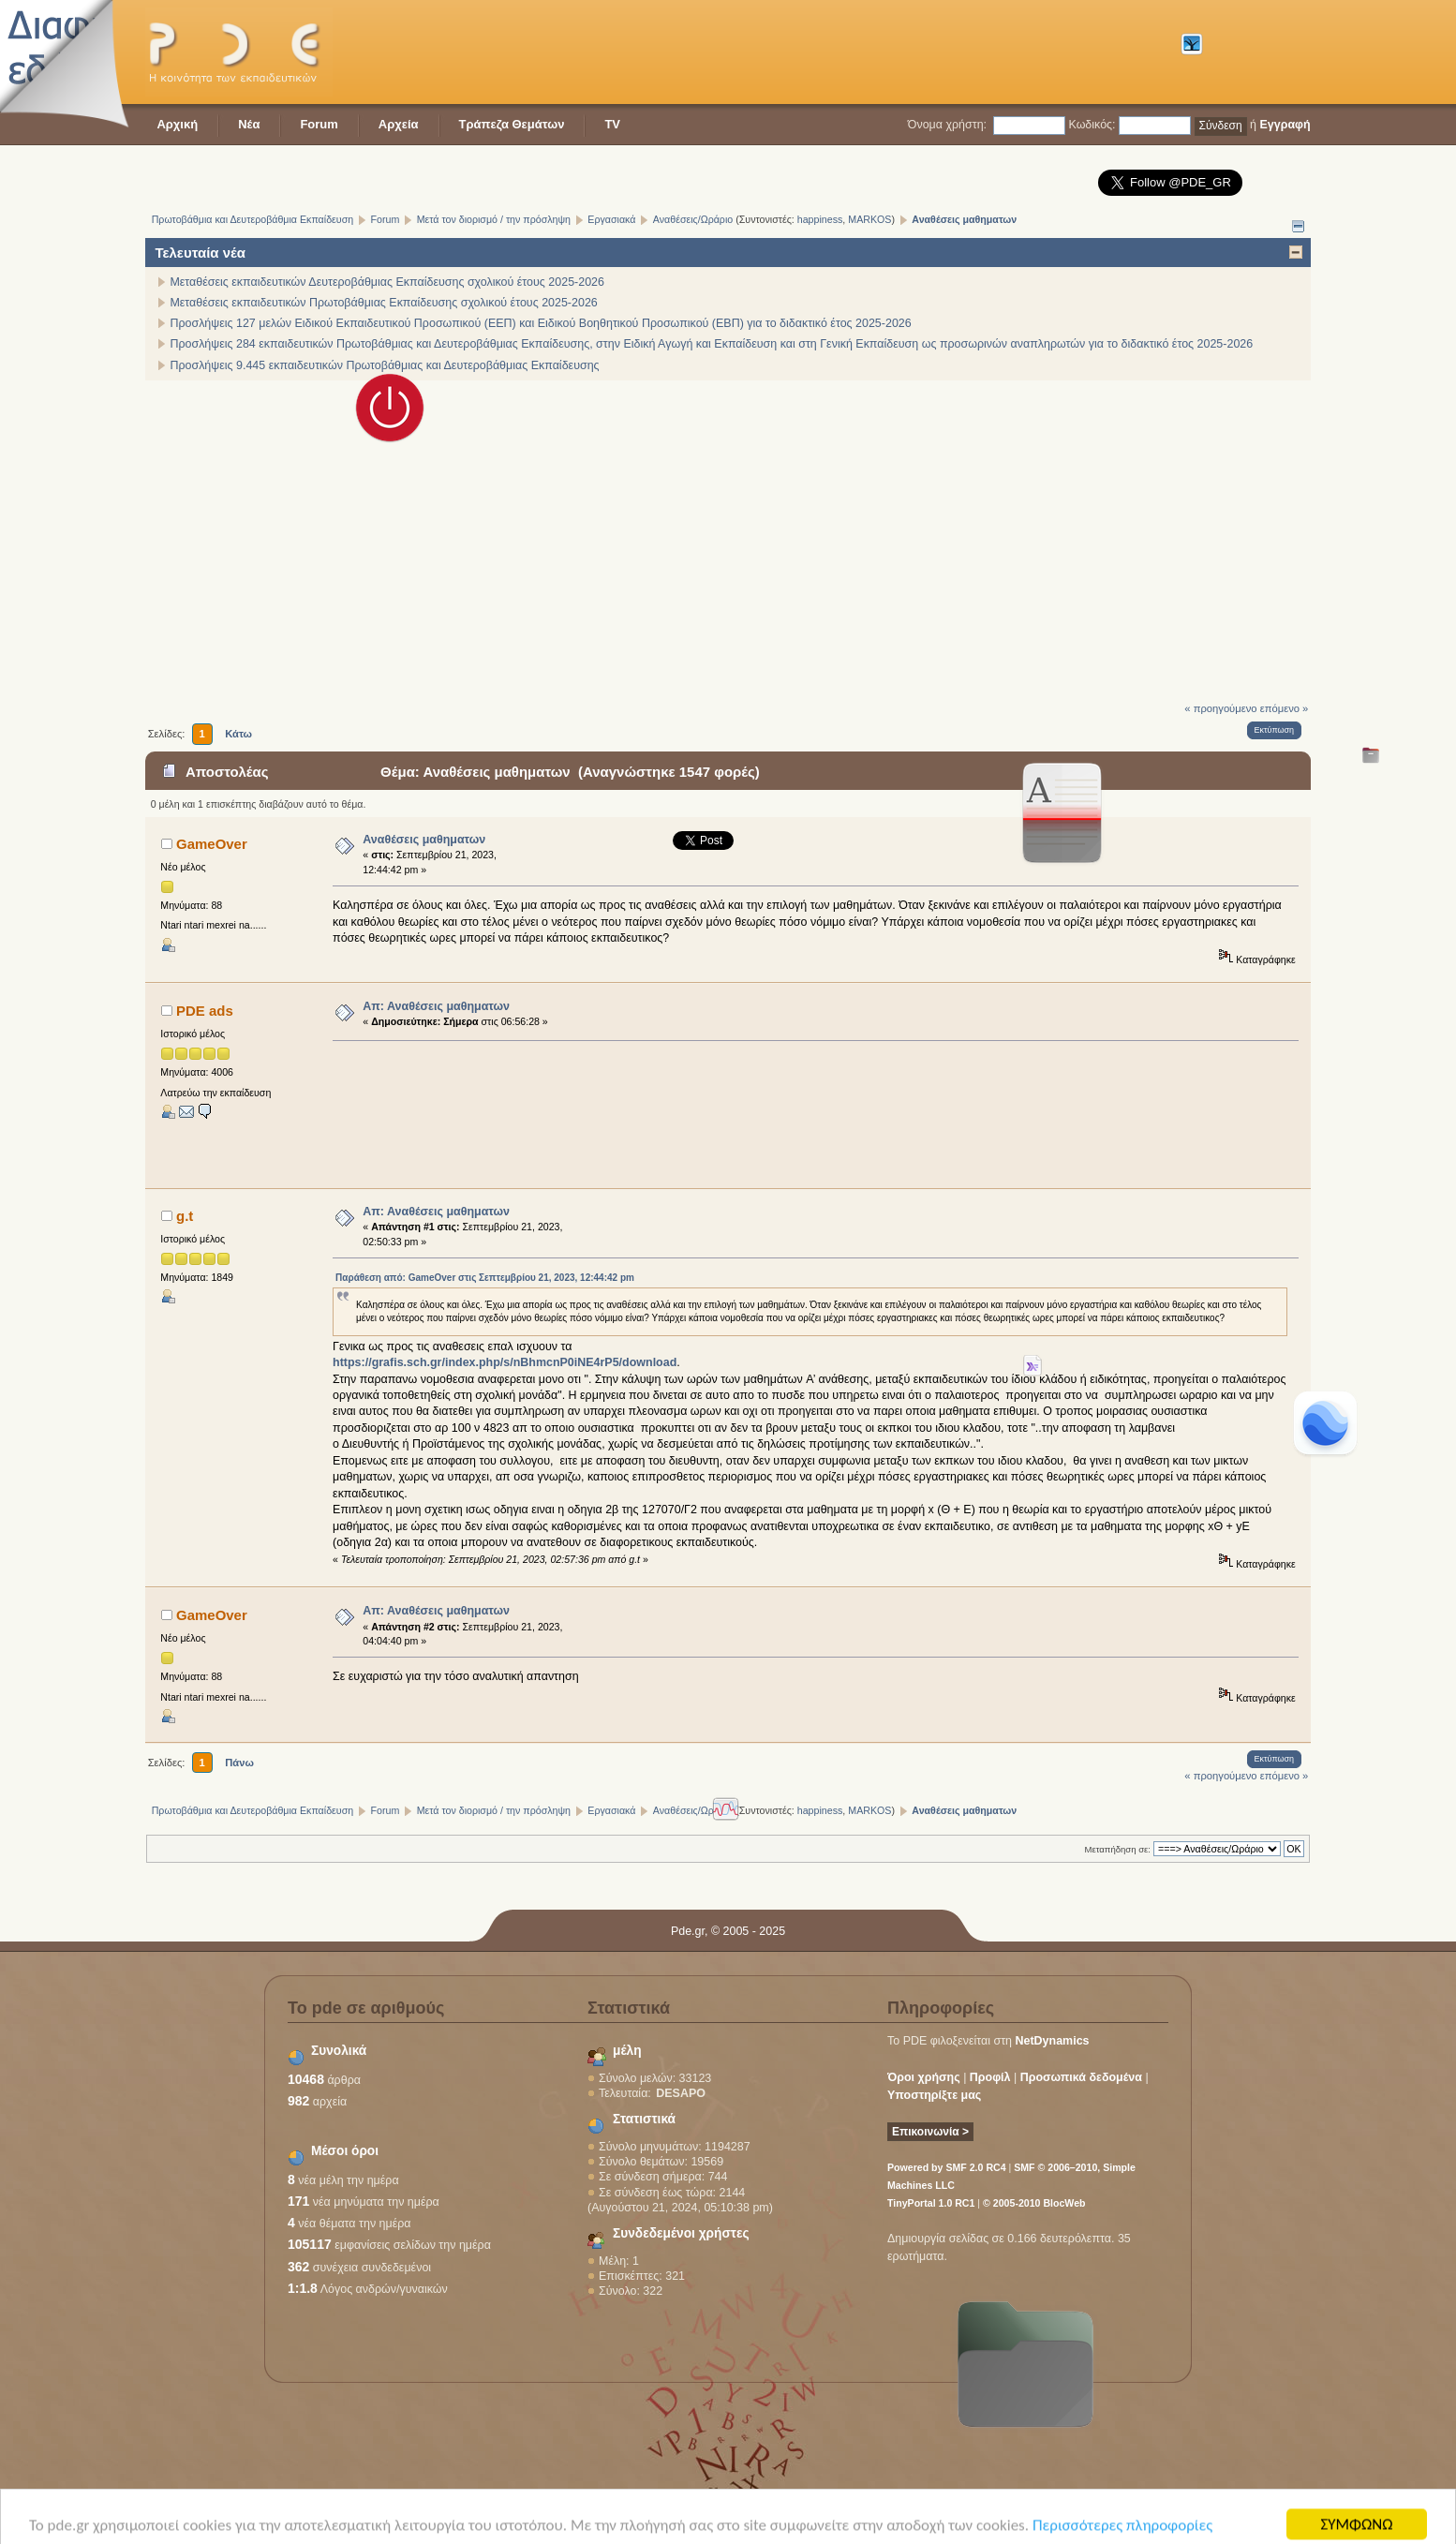 Image resolution: width=1456 pixels, height=2544 pixels. What do you see at coordinates (1192, 44) in the screenshot?
I see `open shotwell photo manager` at bounding box center [1192, 44].